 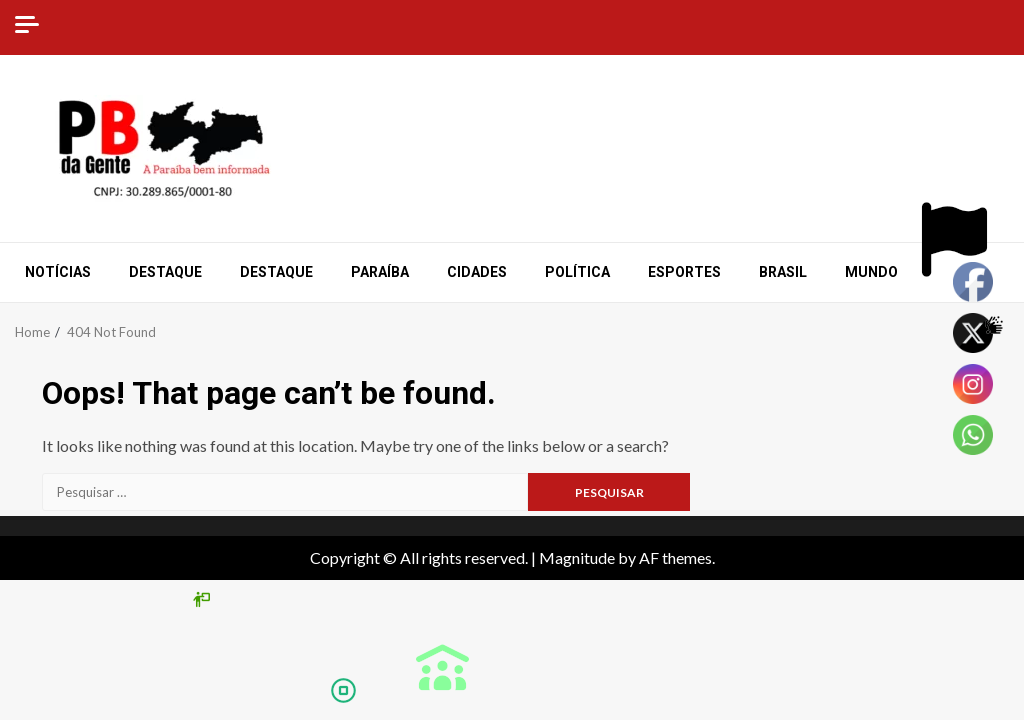 I want to click on flag or report content, so click(x=954, y=239).